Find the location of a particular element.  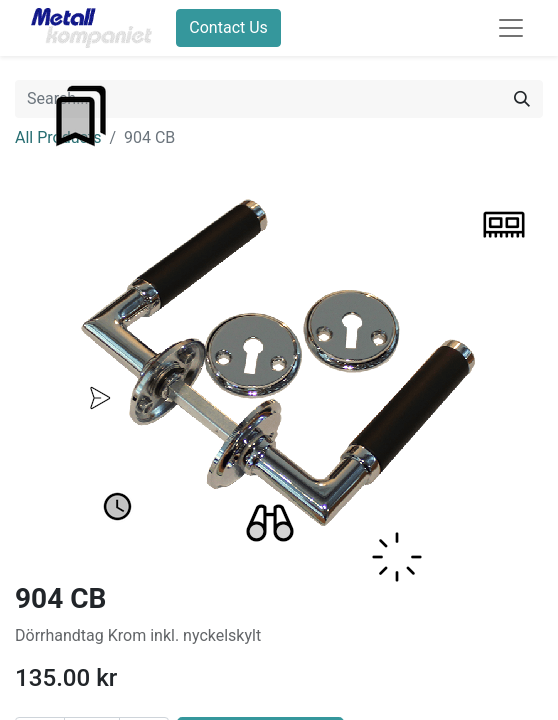

view schedule or upcoming events is located at coordinates (117, 506).